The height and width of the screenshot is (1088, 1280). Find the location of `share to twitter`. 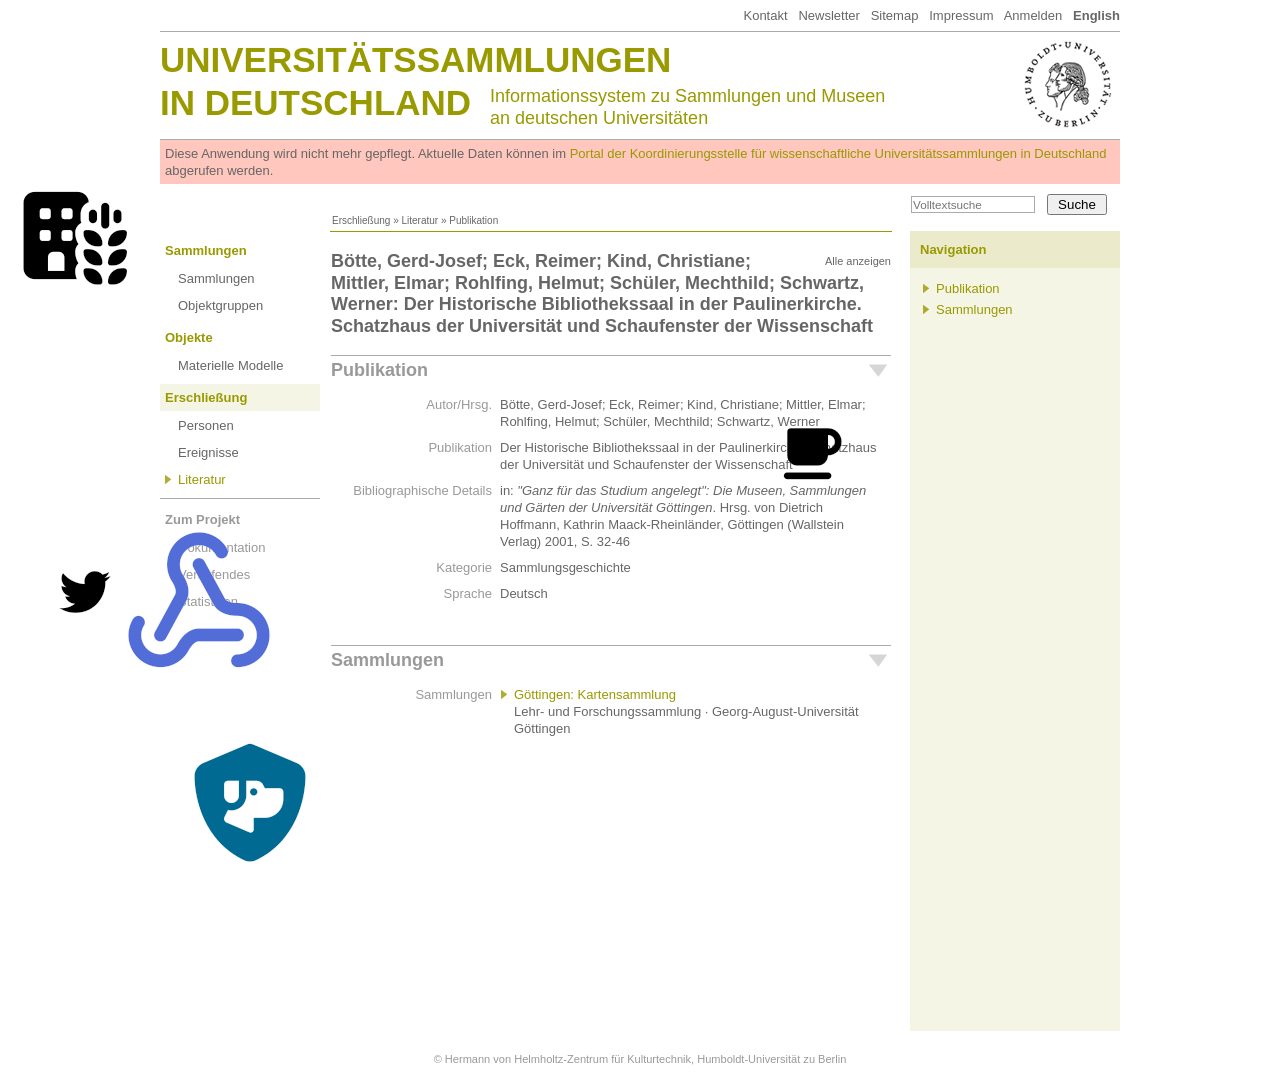

share to twitter is located at coordinates (85, 592).